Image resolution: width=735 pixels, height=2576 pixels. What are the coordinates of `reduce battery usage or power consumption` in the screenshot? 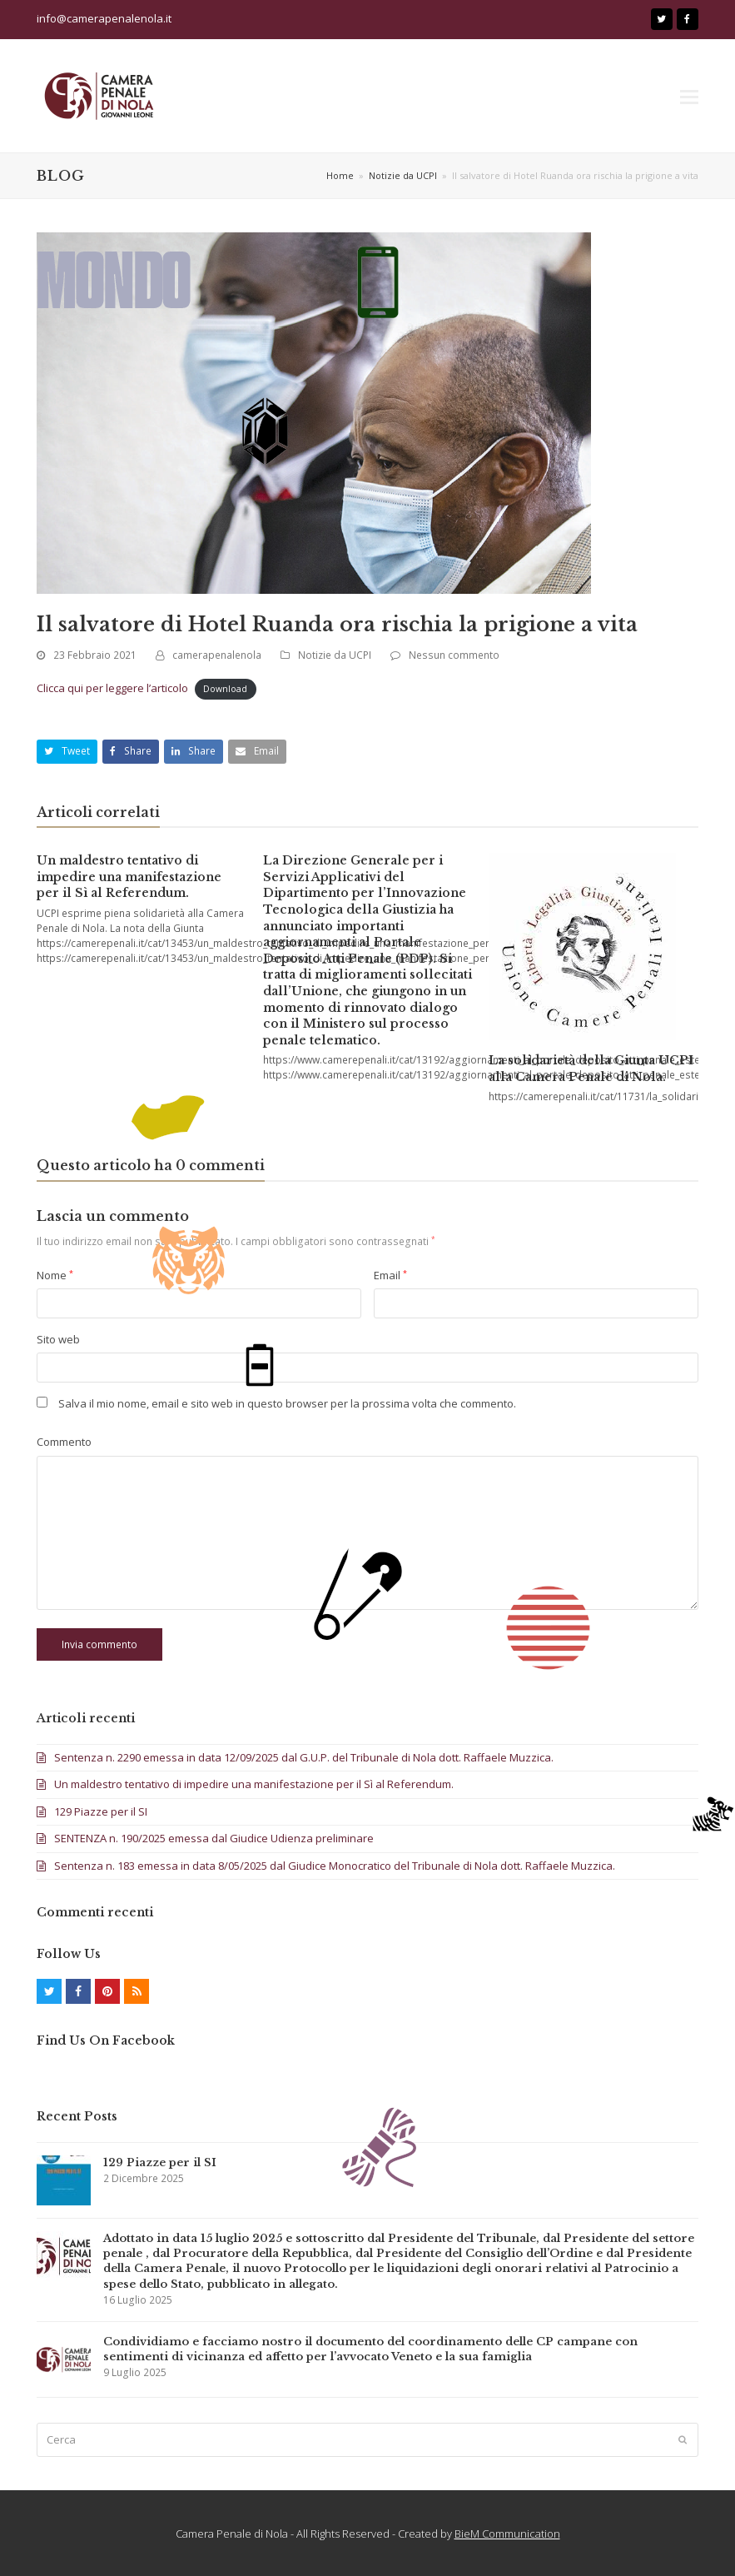 It's located at (260, 1365).